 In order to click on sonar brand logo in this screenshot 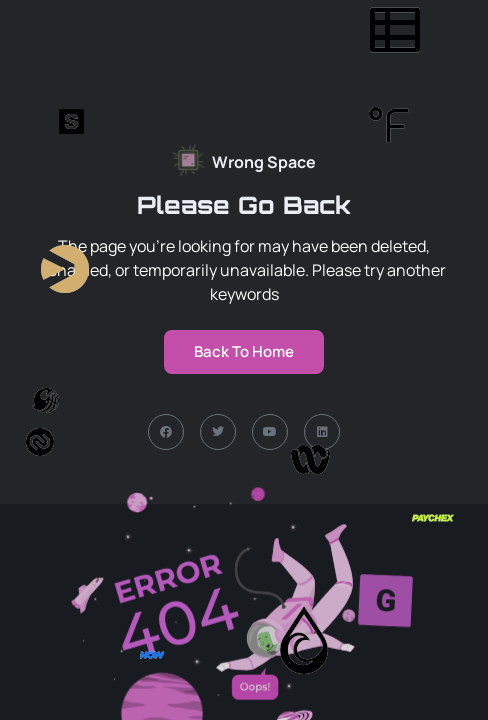, I will do `click(45, 400)`.